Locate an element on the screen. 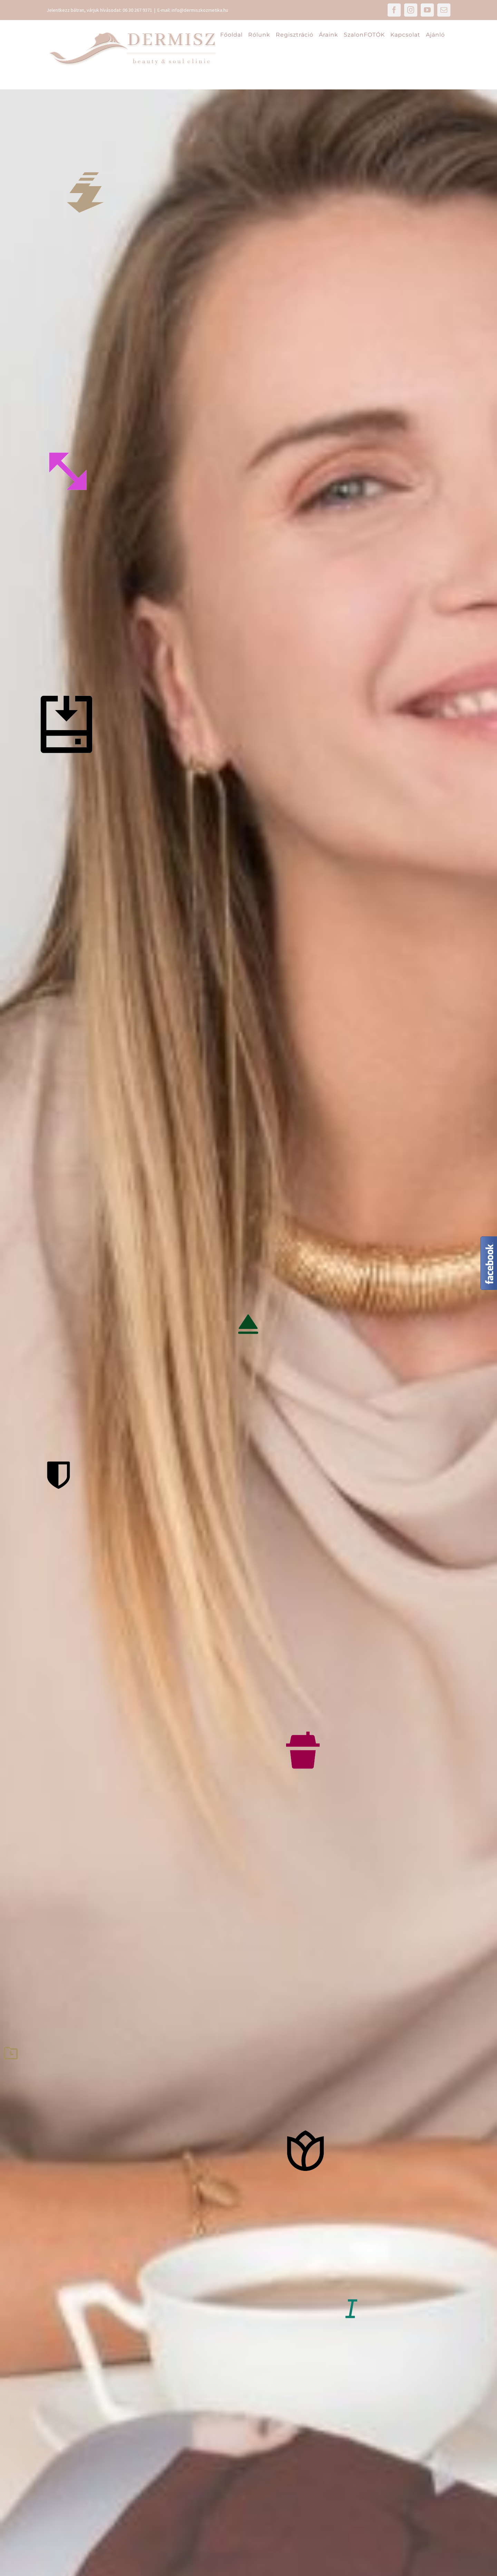 This screenshot has height=2576, width=497. install an app or software is located at coordinates (66, 724).